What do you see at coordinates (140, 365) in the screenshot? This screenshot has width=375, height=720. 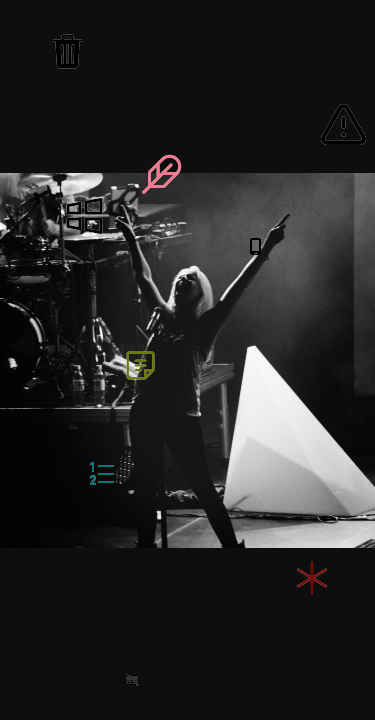 I see `create a new note` at bounding box center [140, 365].